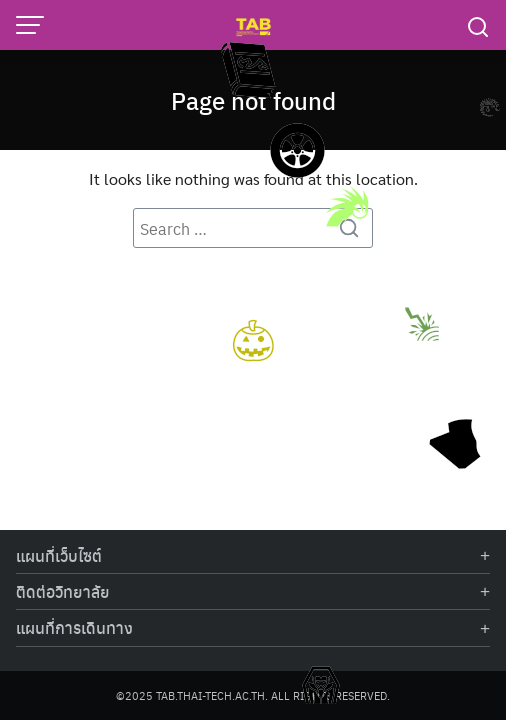  What do you see at coordinates (489, 107) in the screenshot?
I see `access fossil or dinosaur collection` at bounding box center [489, 107].